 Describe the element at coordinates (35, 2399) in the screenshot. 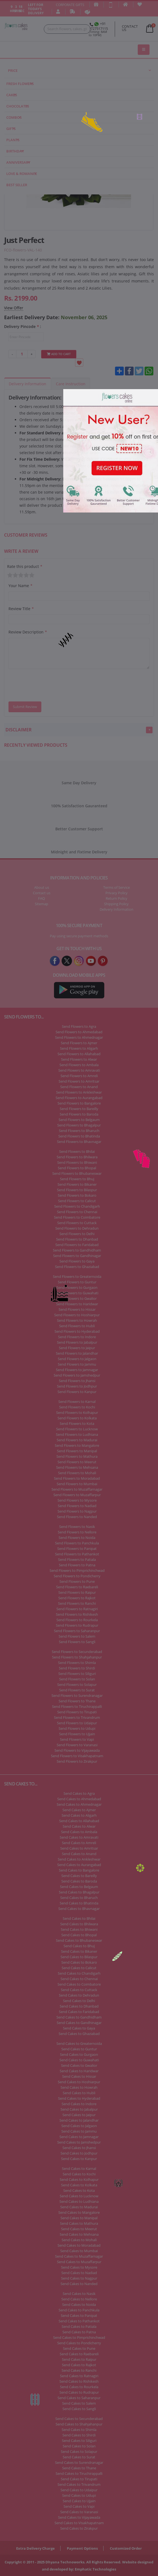

I see `build or place a fence in your game` at that location.